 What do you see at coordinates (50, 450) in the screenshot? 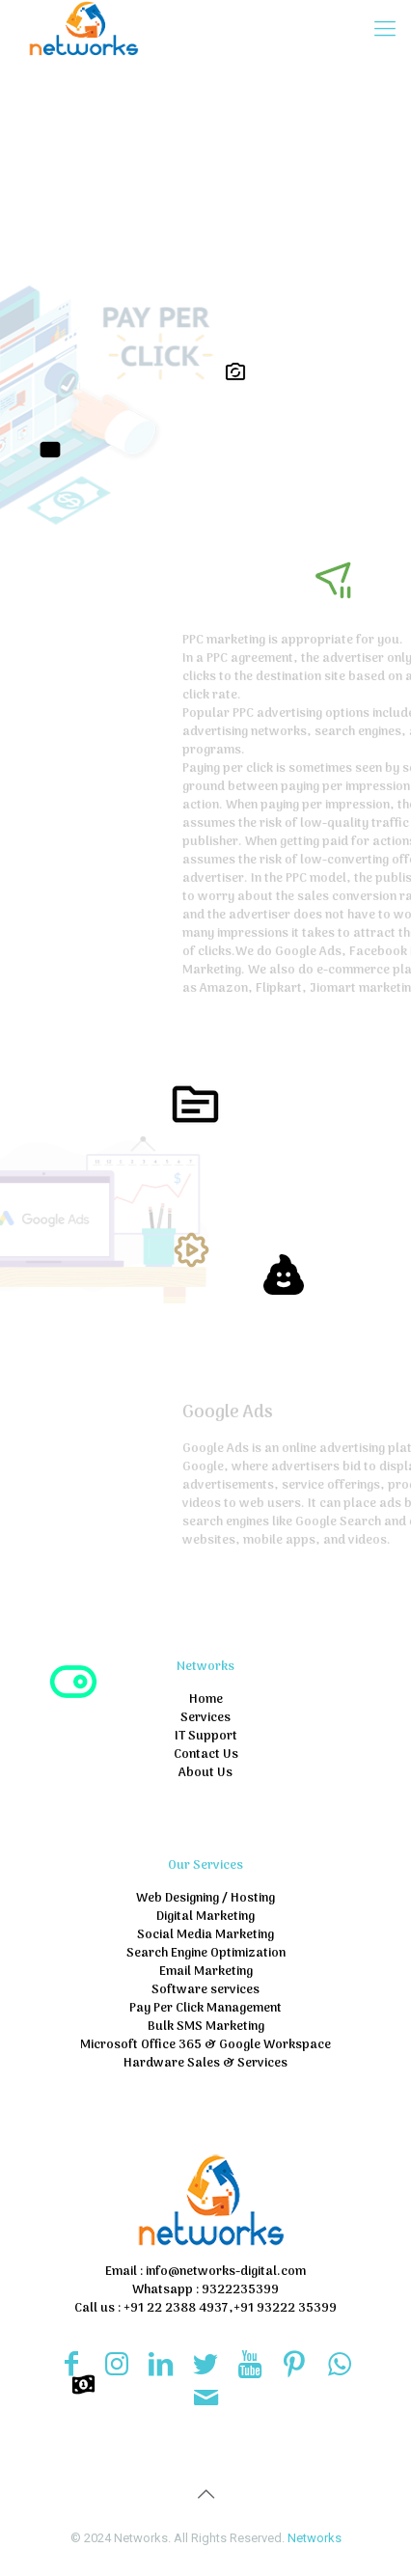
I see `set image crop to 7:5 aspect ratio` at bounding box center [50, 450].